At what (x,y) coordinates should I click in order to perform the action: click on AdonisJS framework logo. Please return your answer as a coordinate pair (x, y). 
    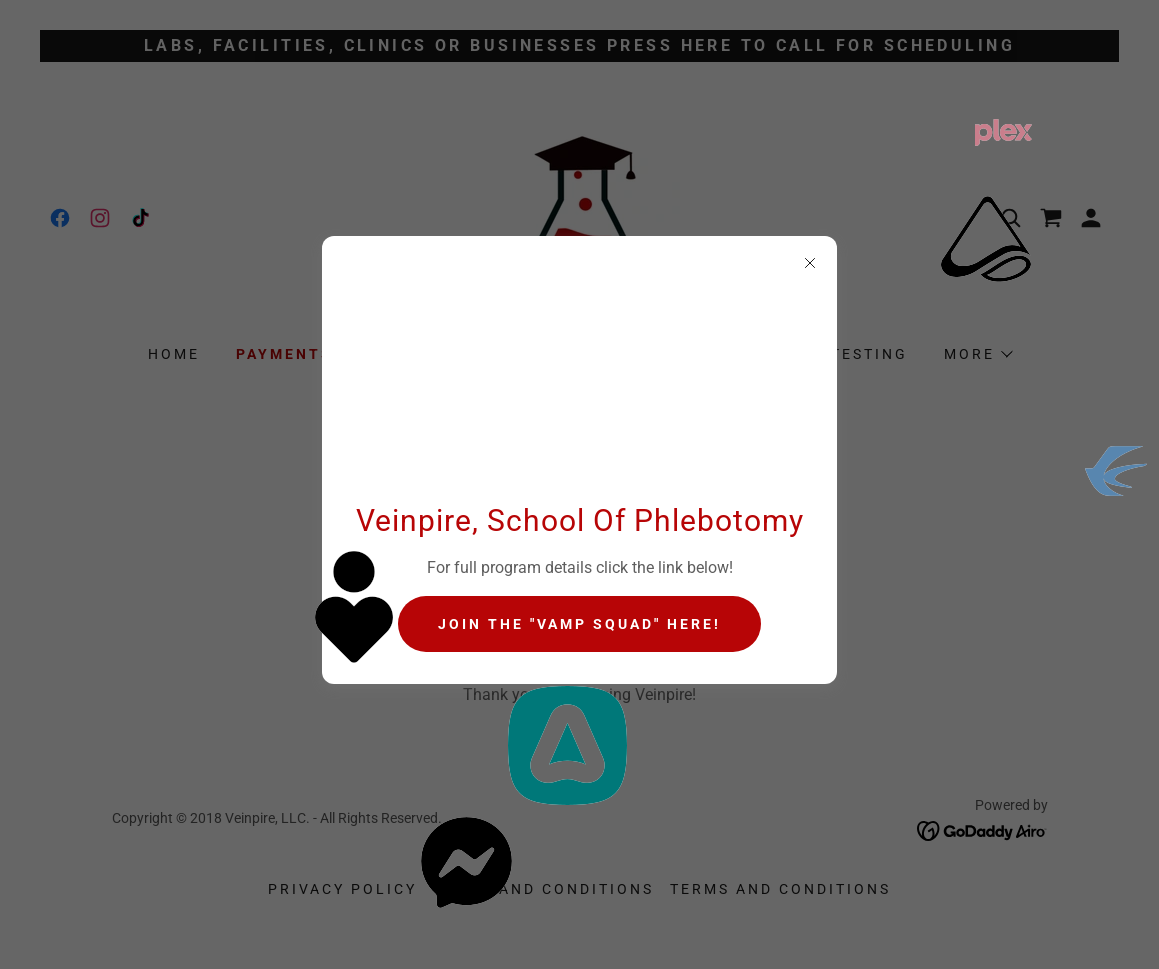
    Looking at the image, I should click on (567, 745).